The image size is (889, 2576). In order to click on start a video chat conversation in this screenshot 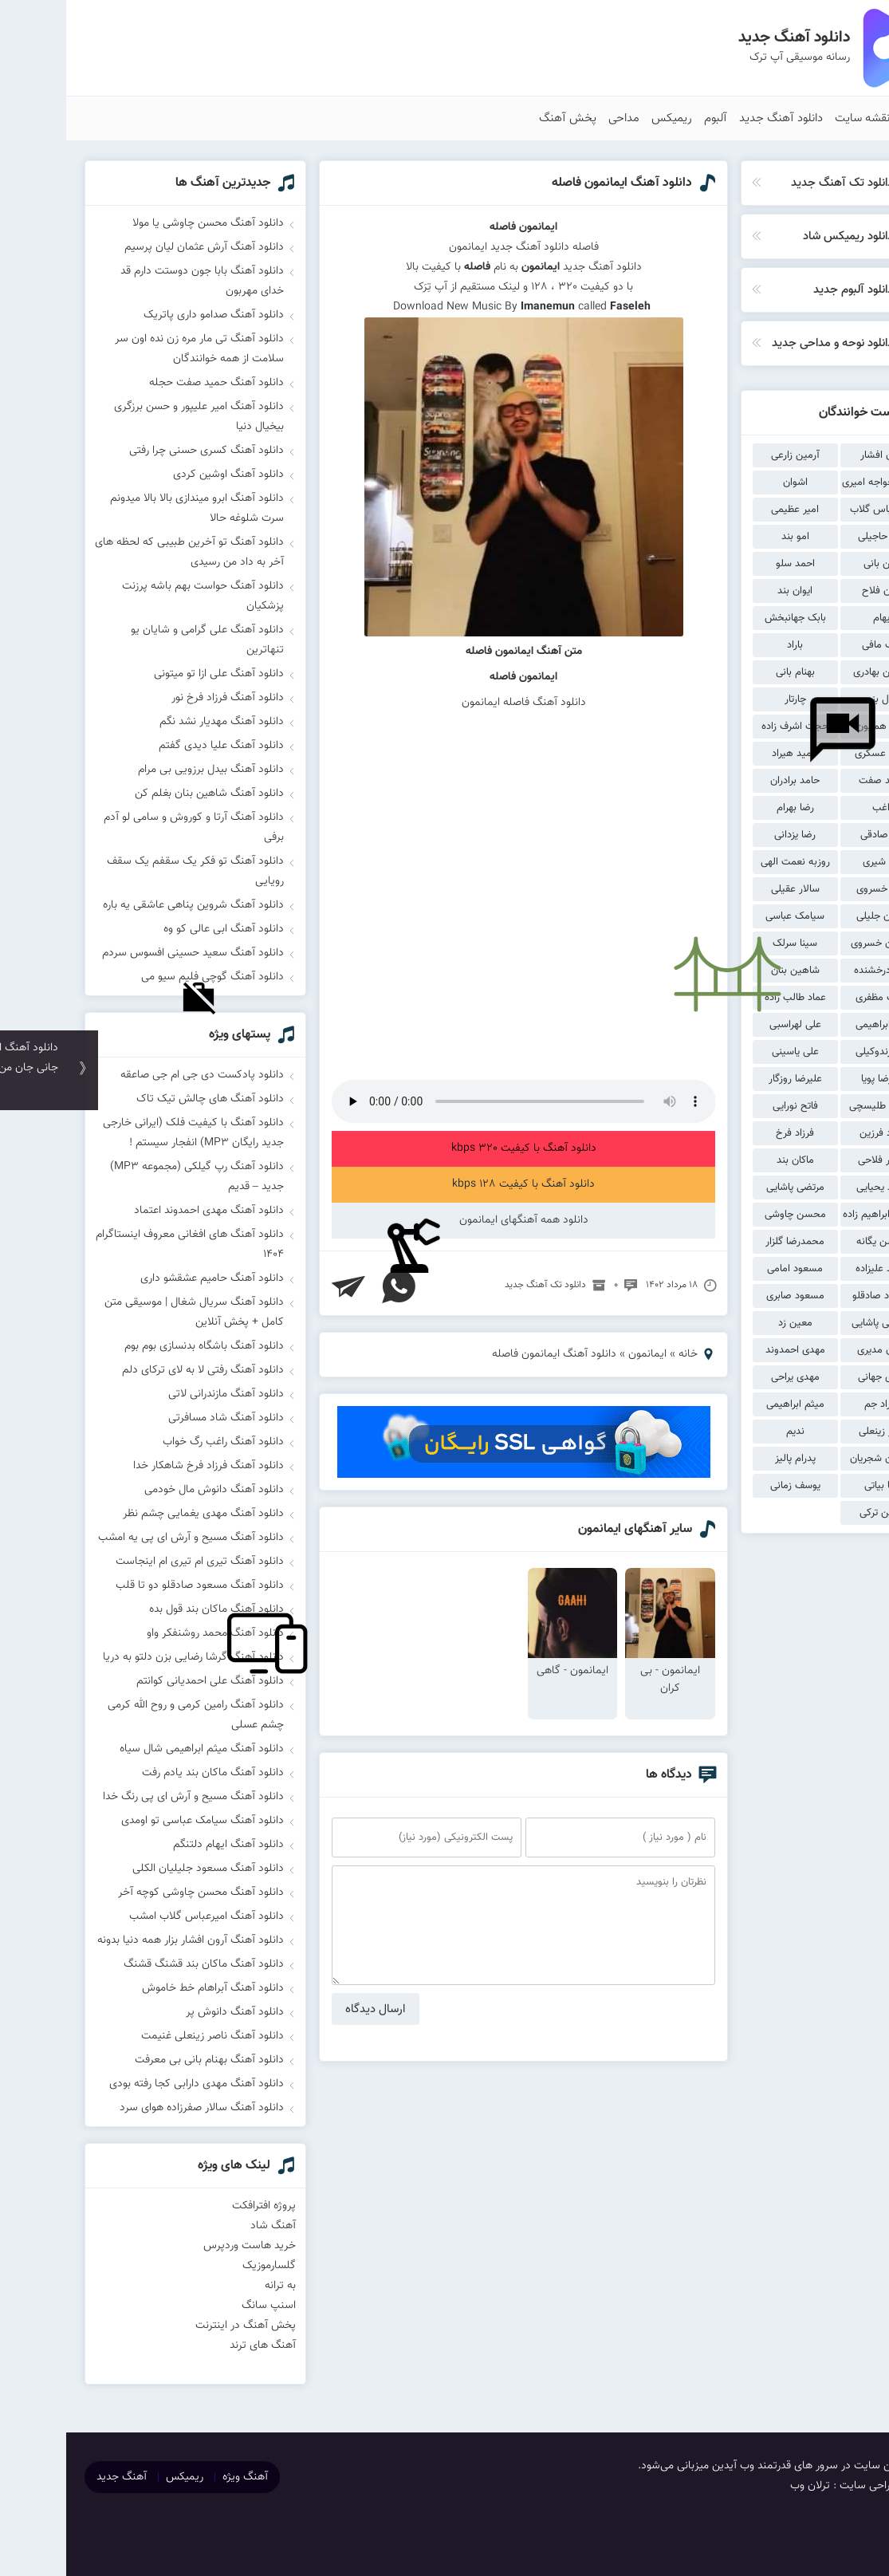, I will do `click(843, 730)`.